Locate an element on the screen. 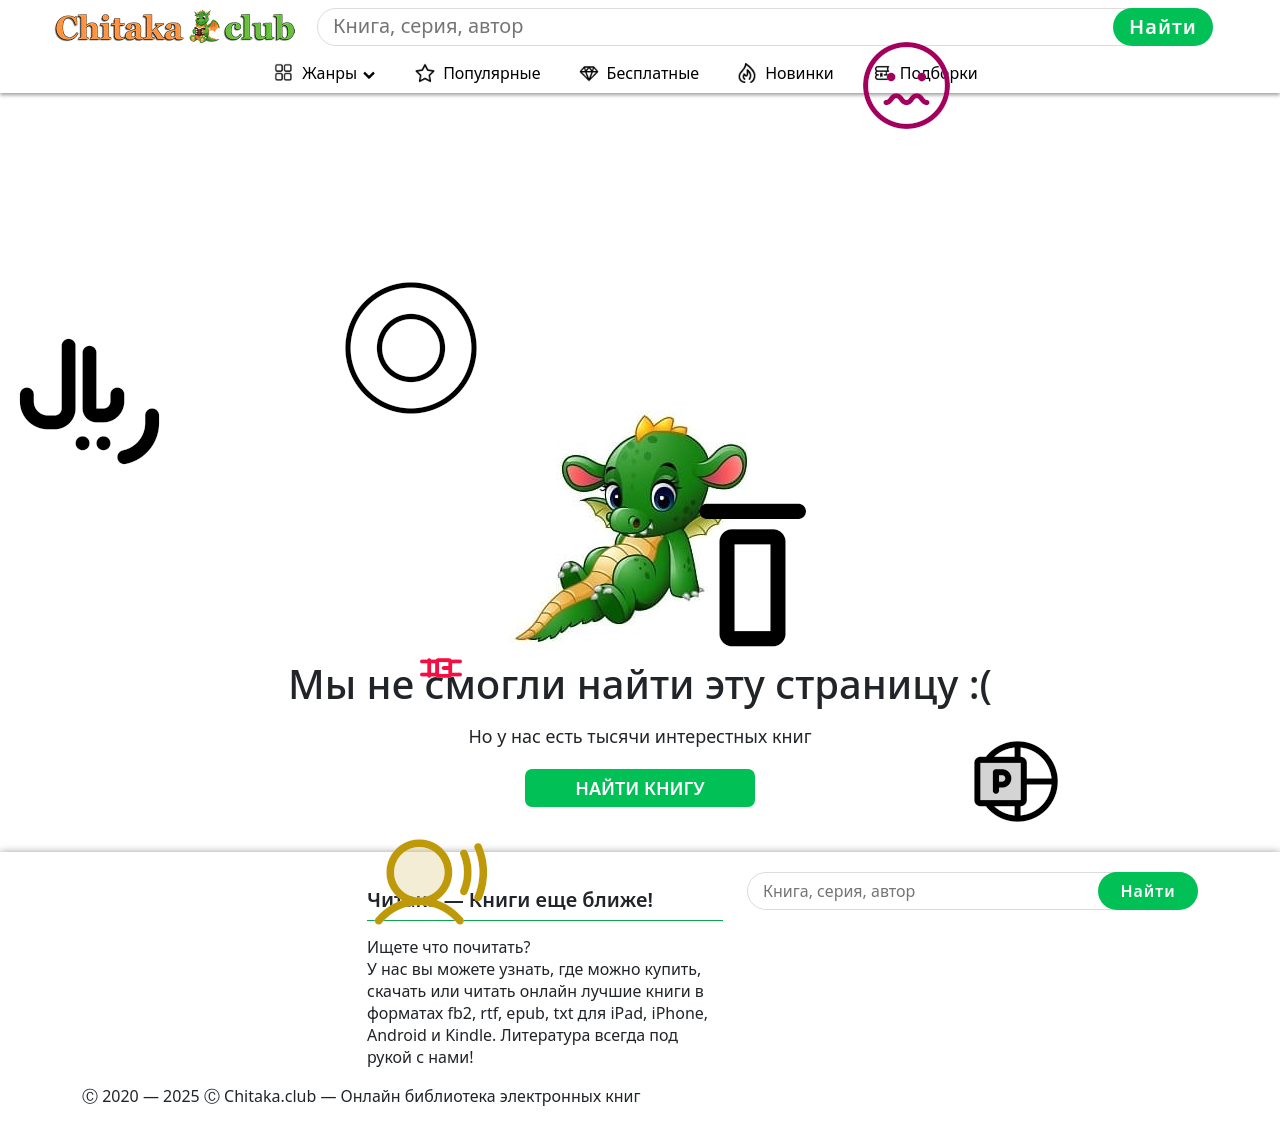 Image resolution: width=1280 pixels, height=1128 pixels. adjust clothing or accessory settings is located at coordinates (441, 668).